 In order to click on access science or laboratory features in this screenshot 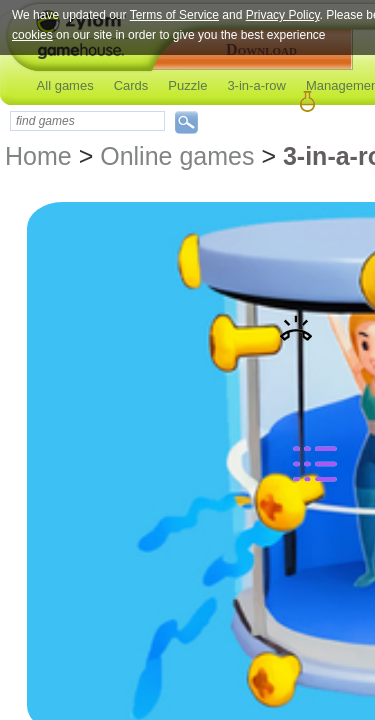, I will do `click(307, 101)`.